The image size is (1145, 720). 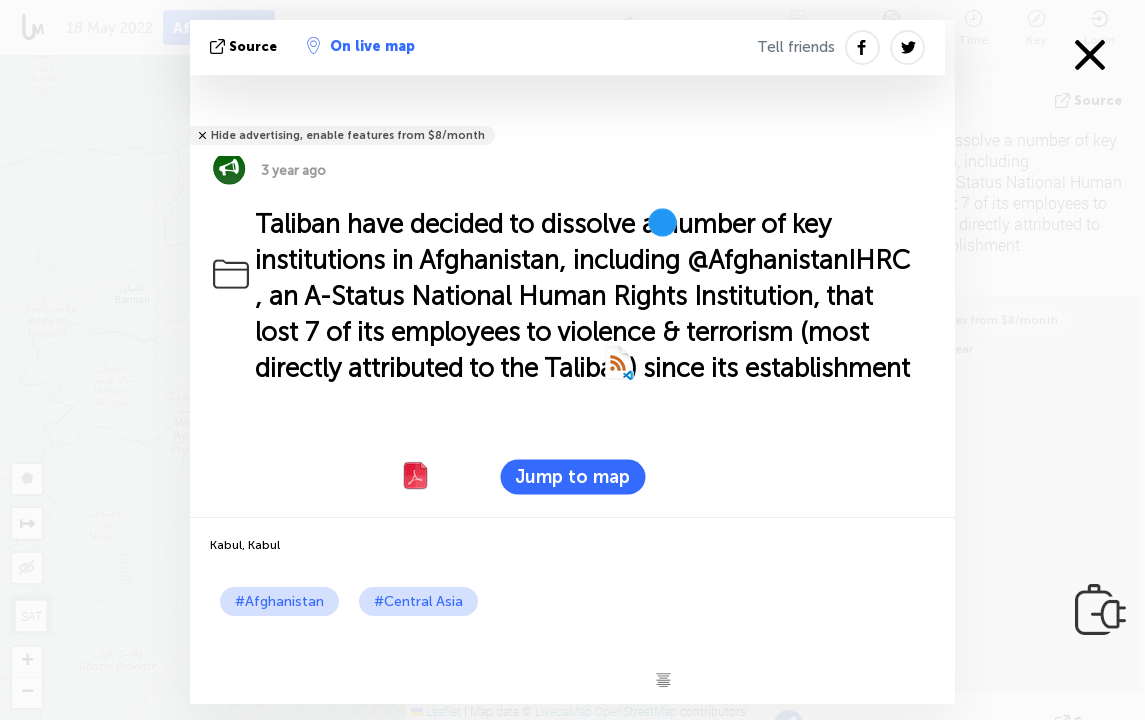 What do you see at coordinates (415, 475) in the screenshot?
I see `a PDF document file` at bounding box center [415, 475].